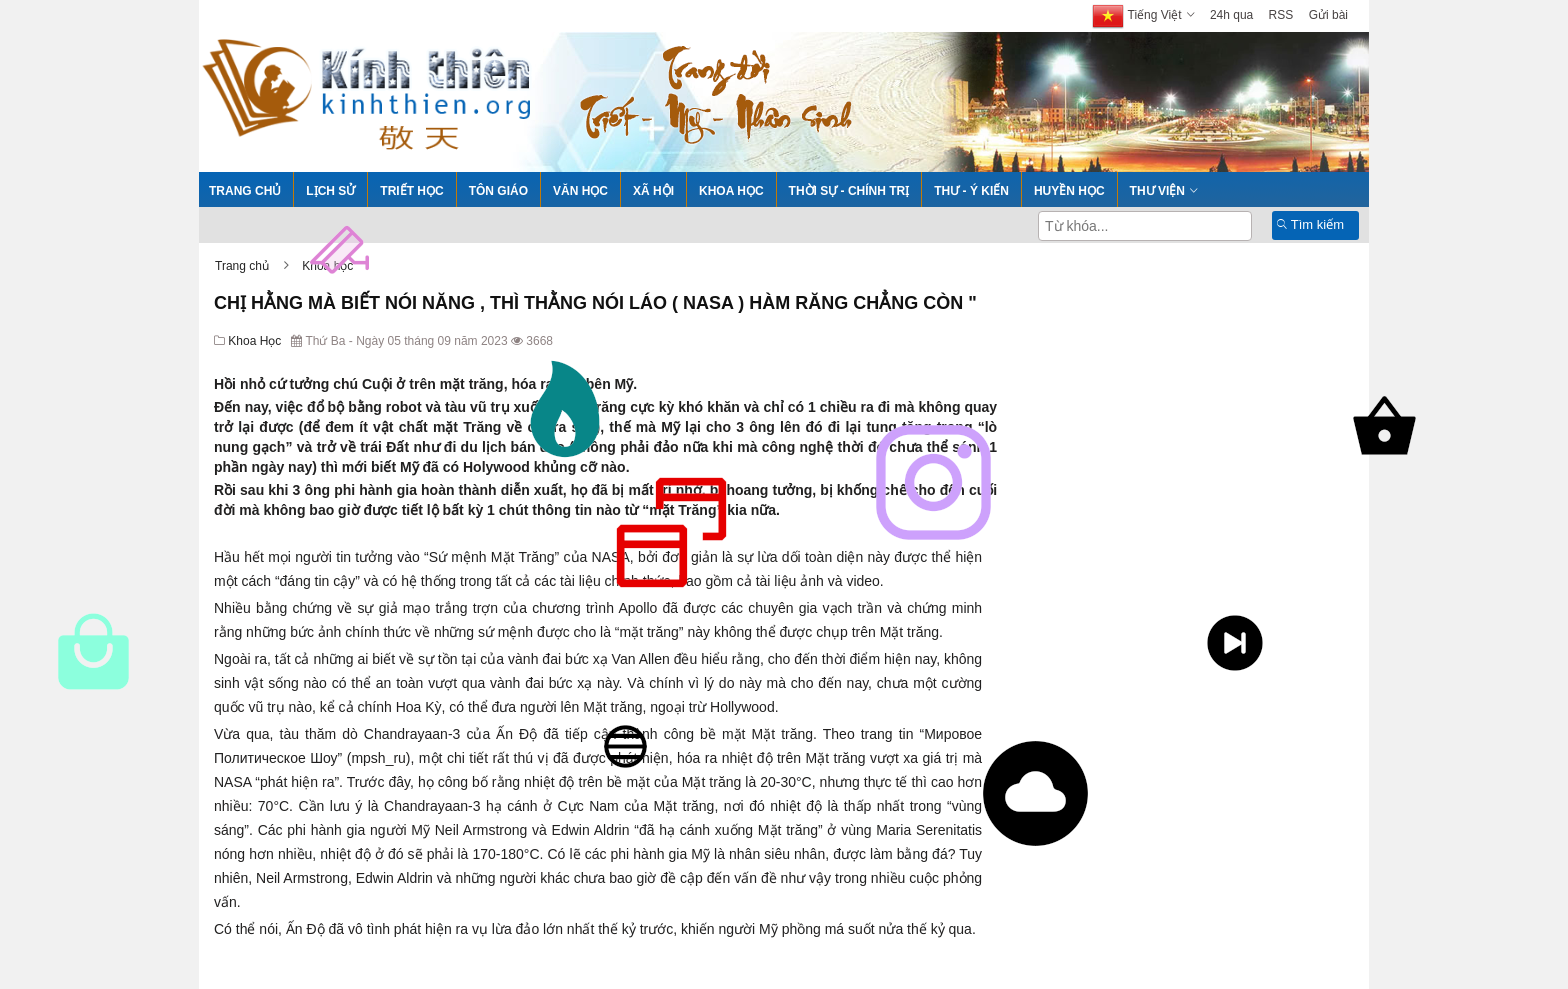 The image size is (1568, 989). I want to click on skip to the next track, so click(1235, 643).